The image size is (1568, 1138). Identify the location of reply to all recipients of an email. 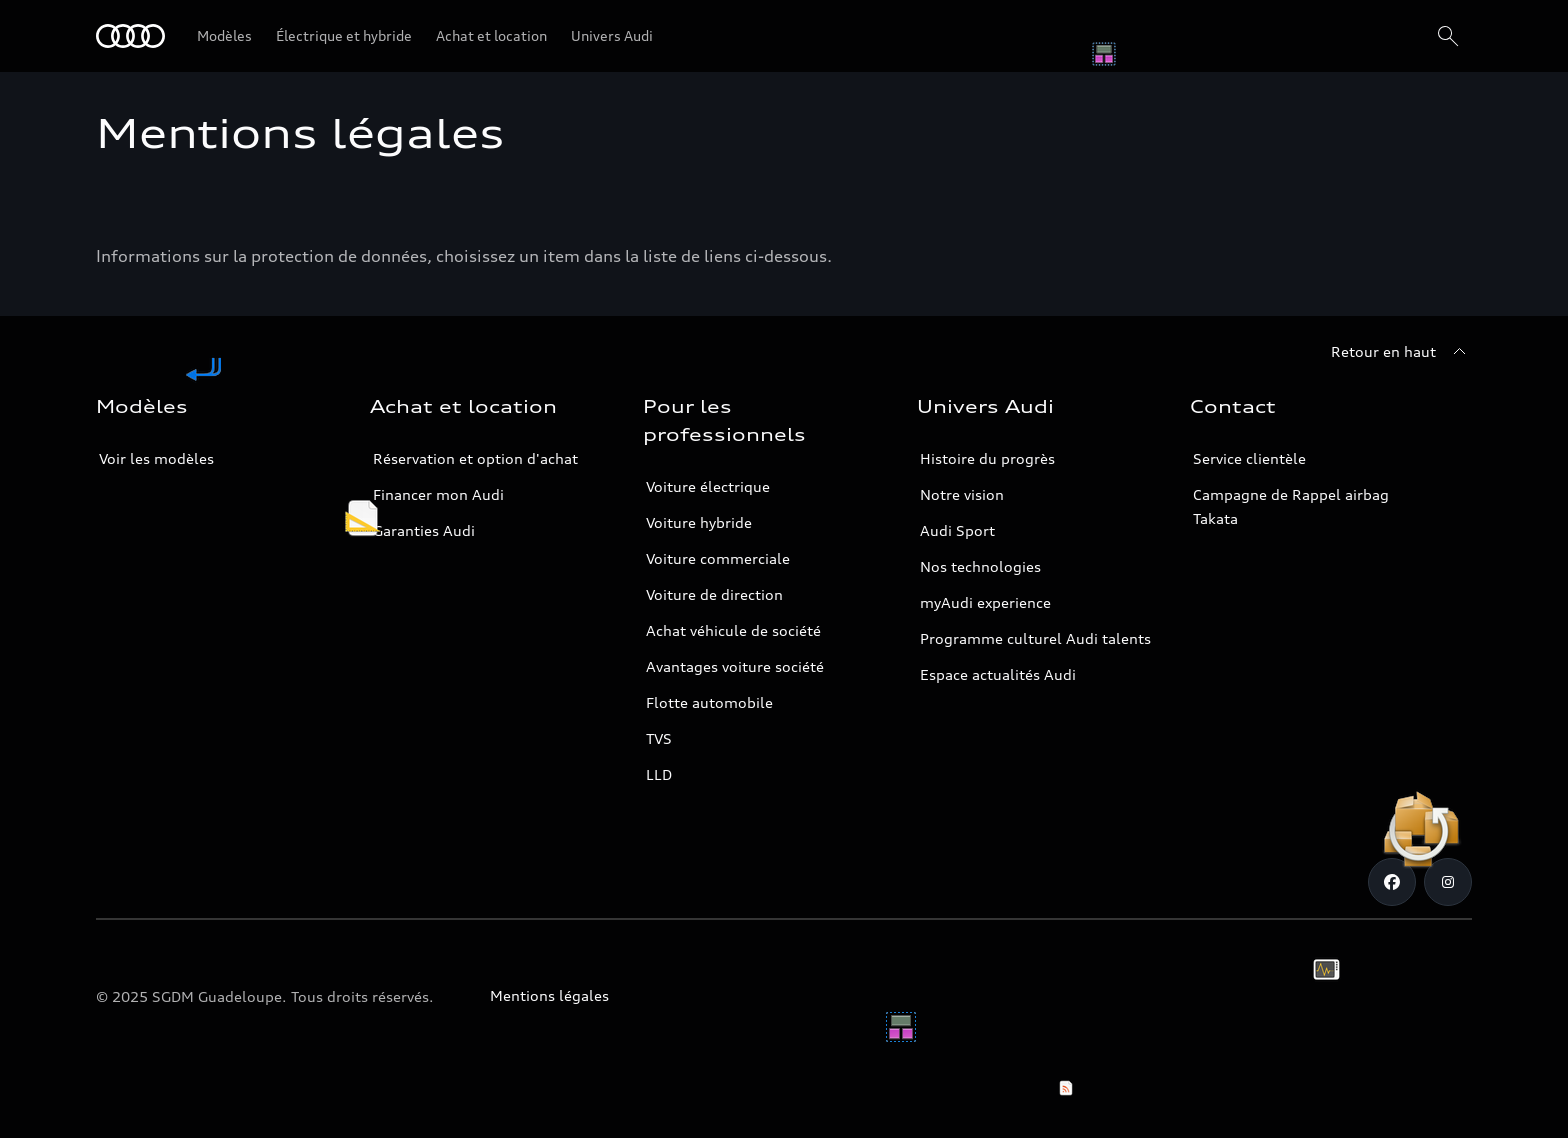
(203, 367).